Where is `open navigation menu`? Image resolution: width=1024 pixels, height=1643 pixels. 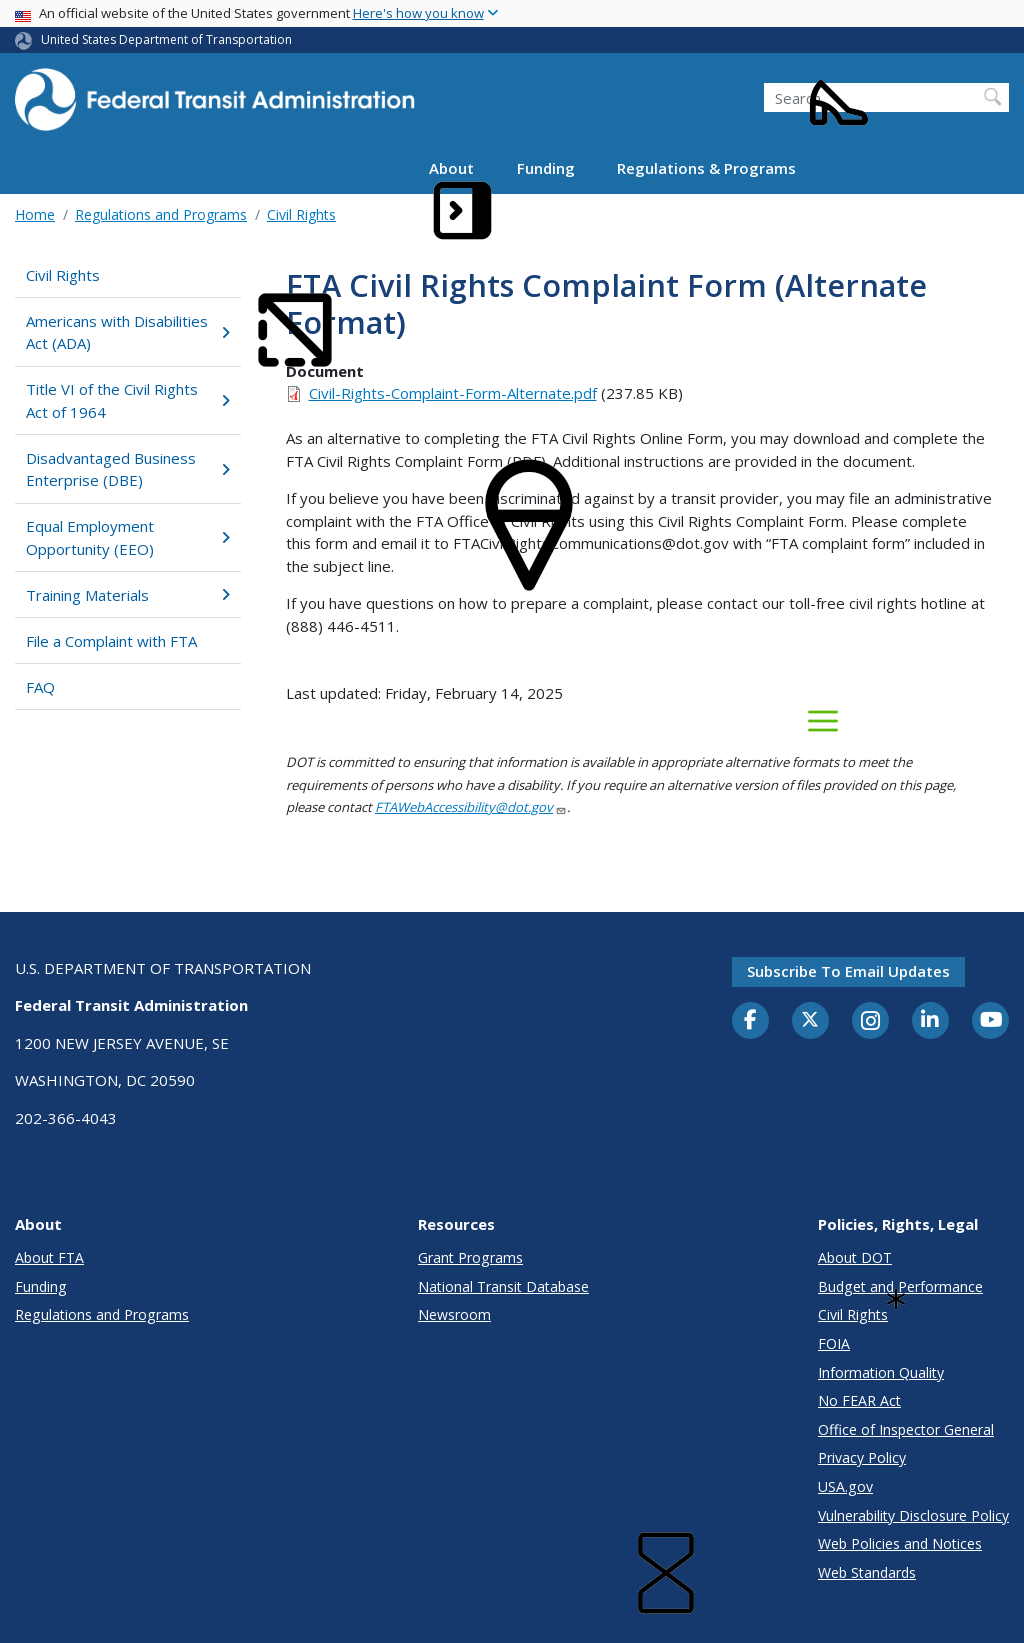
open navigation menu is located at coordinates (823, 721).